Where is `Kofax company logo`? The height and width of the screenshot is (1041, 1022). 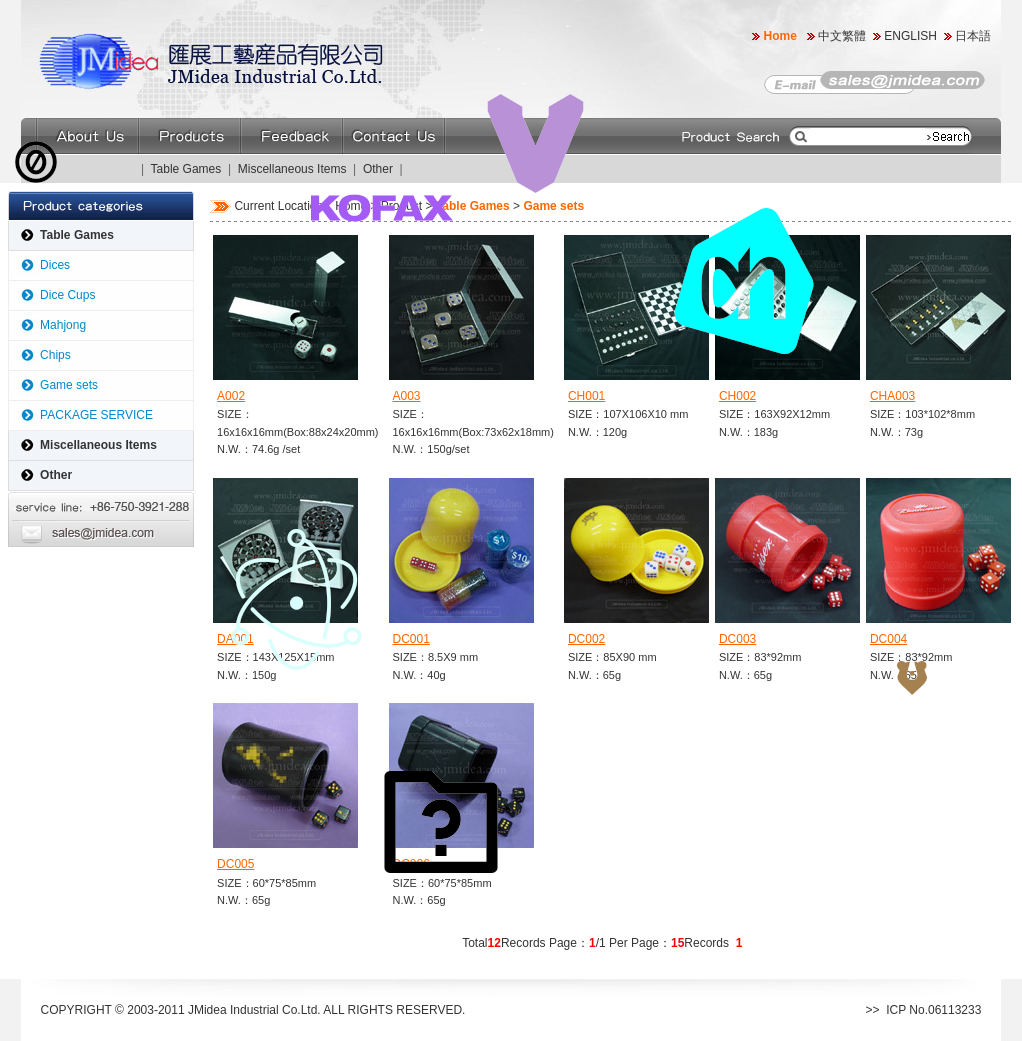 Kofax company logo is located at coordinates (382, 208).